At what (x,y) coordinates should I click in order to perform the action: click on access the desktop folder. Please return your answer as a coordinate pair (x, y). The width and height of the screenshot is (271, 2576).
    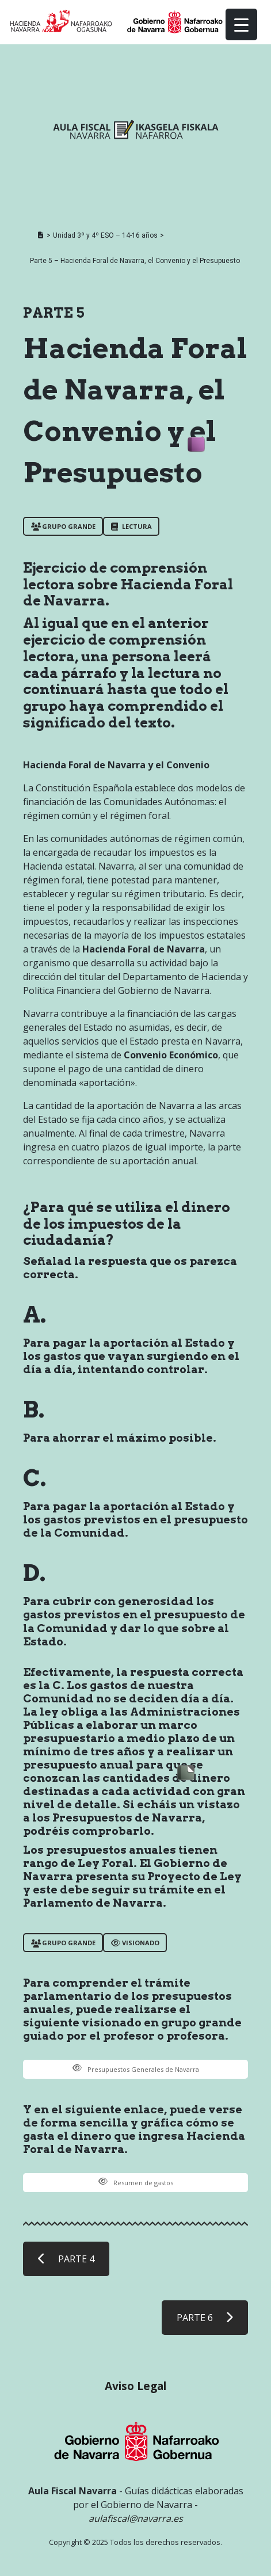
    Looking at the image, I should click on (196, 444).